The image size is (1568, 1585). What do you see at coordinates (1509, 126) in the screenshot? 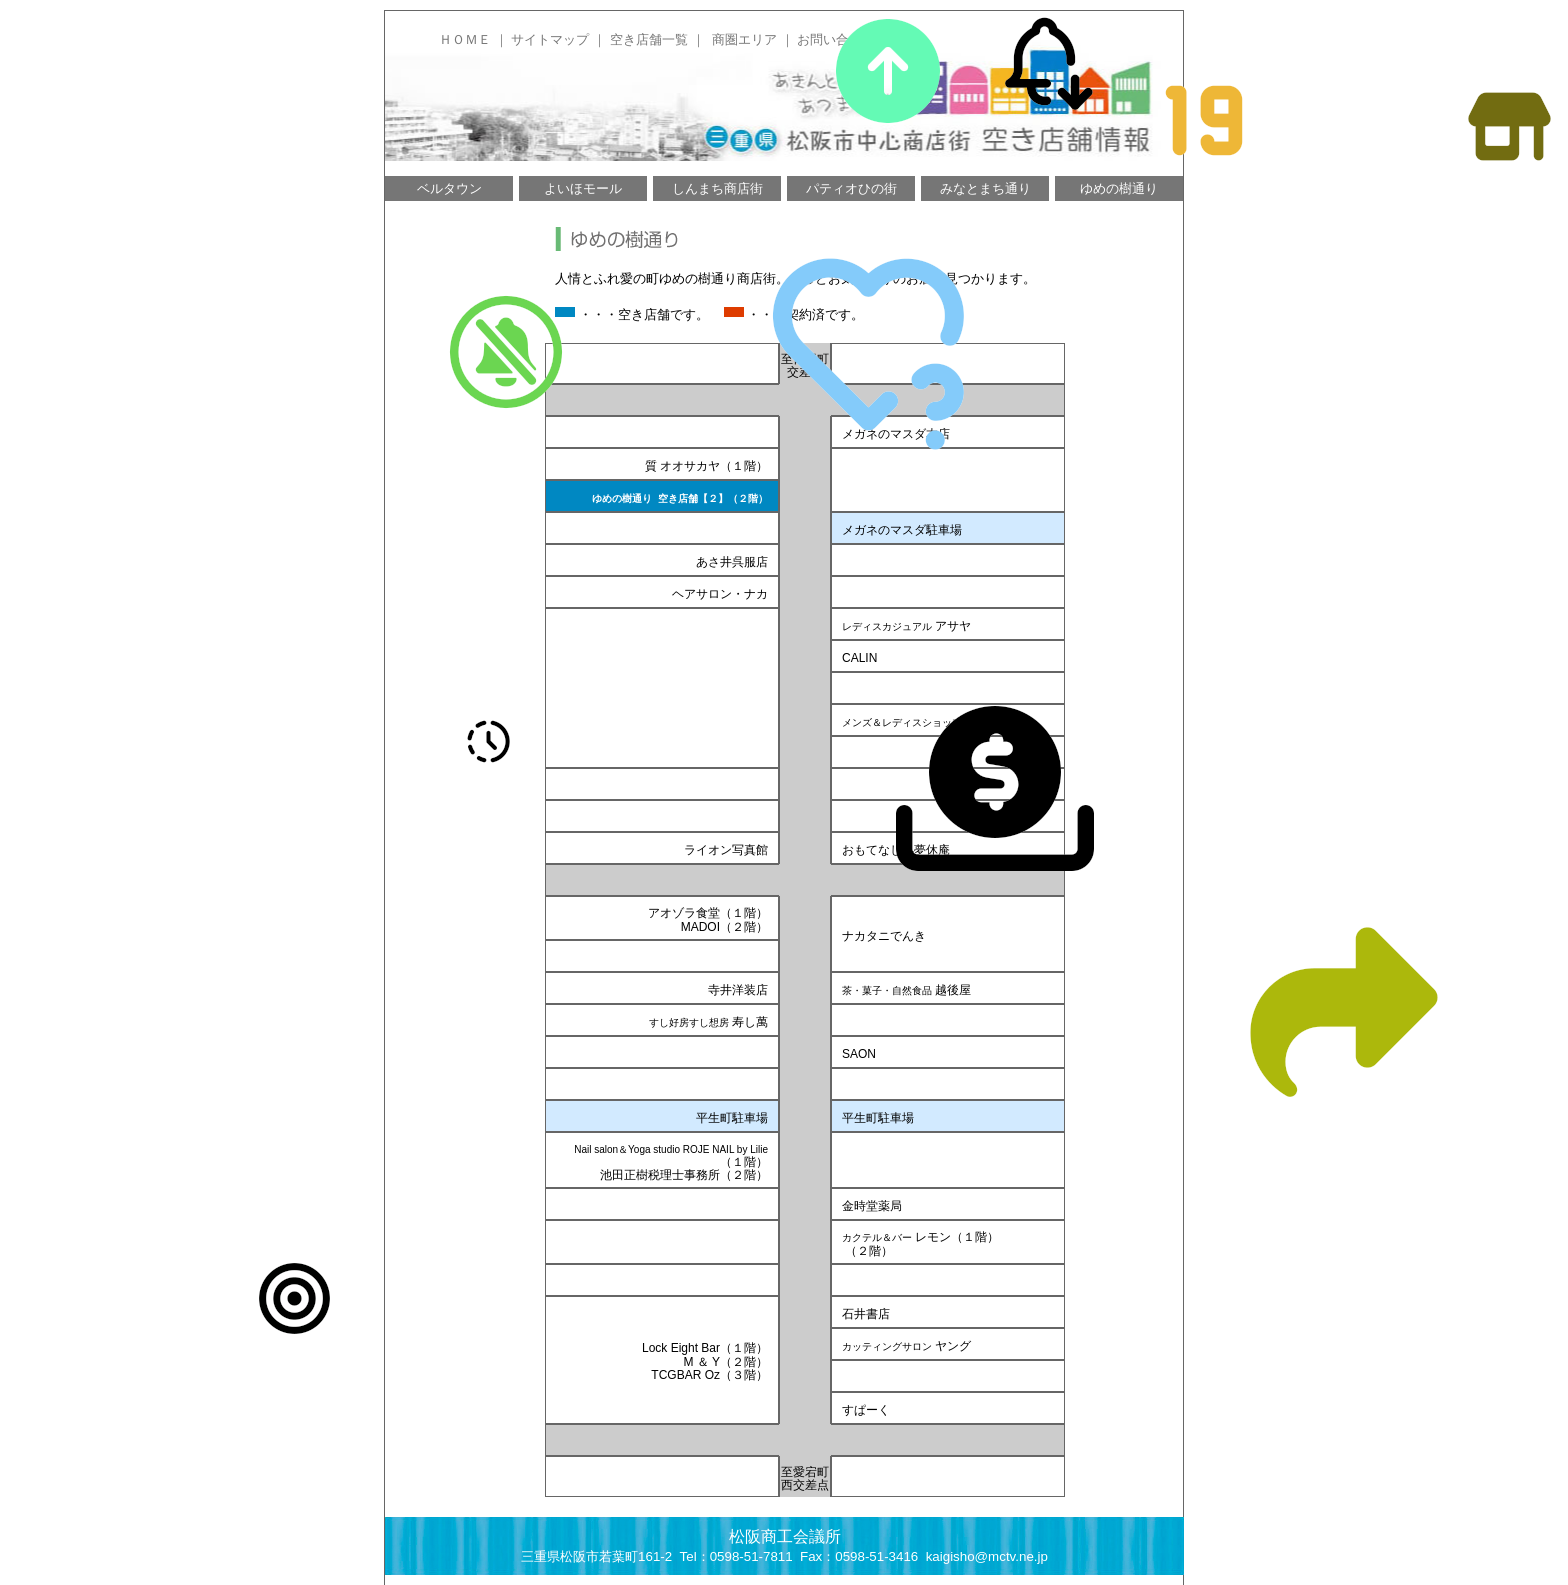
I see `open the store or shop` at bounding box center [1509, 126].